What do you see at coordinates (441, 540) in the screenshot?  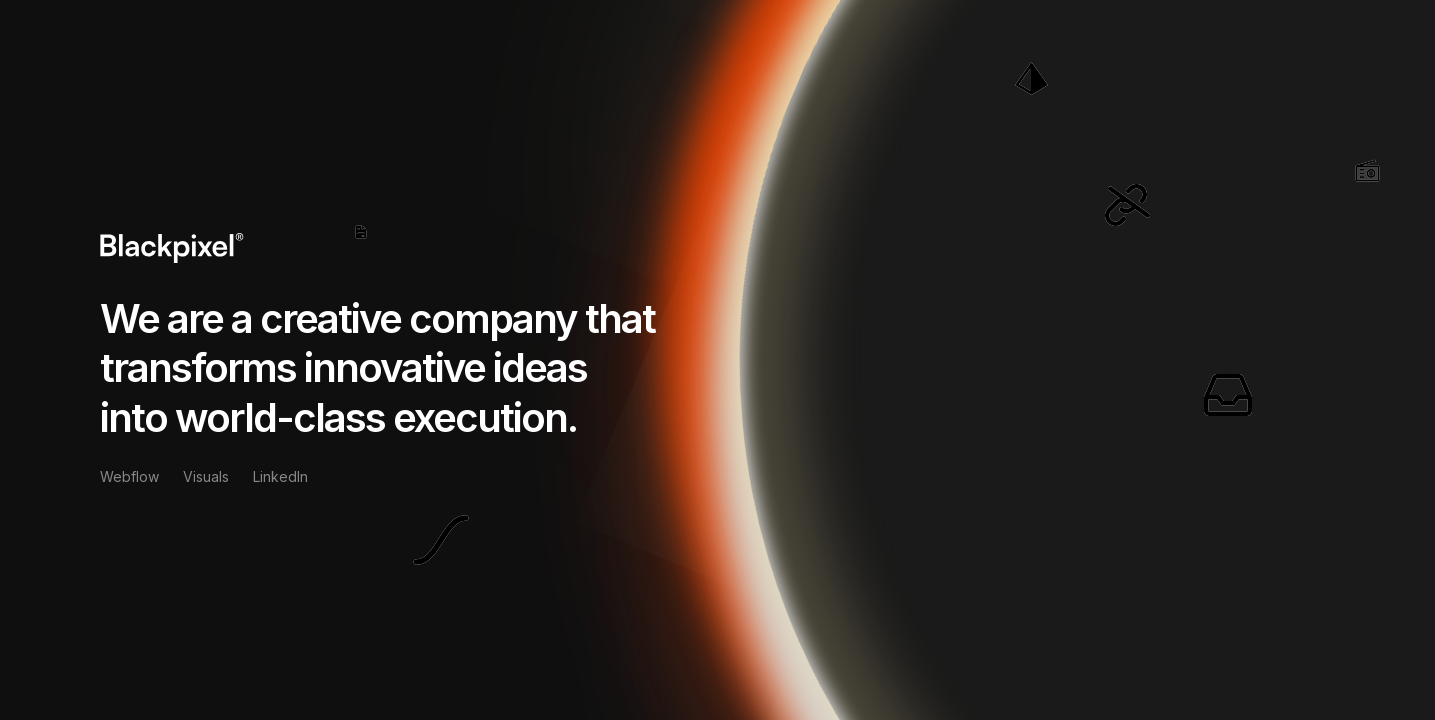 I see `apply ease-in-out animation timing` at bounding box center [441, 540].